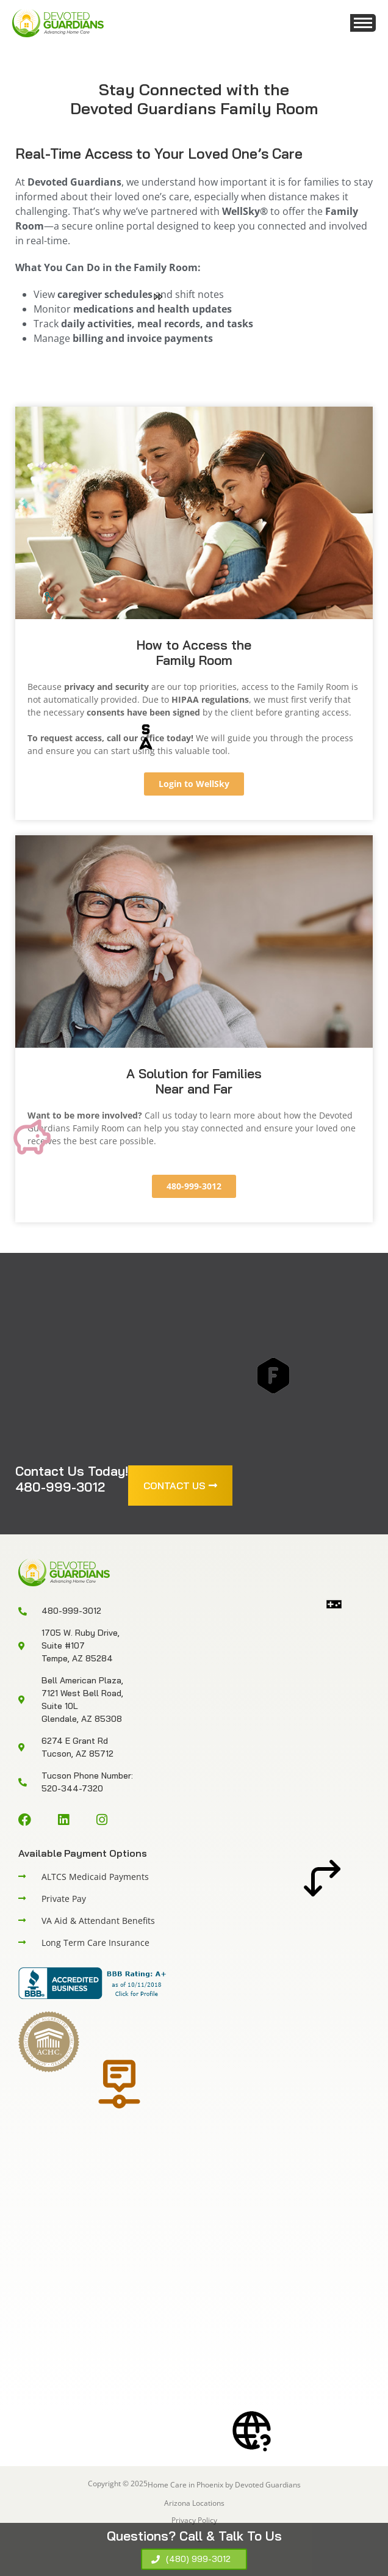 Image resolution: width=388 pixels, height=2576 pixels. I want to click on access gaming features or settings, so click(334, 1604).